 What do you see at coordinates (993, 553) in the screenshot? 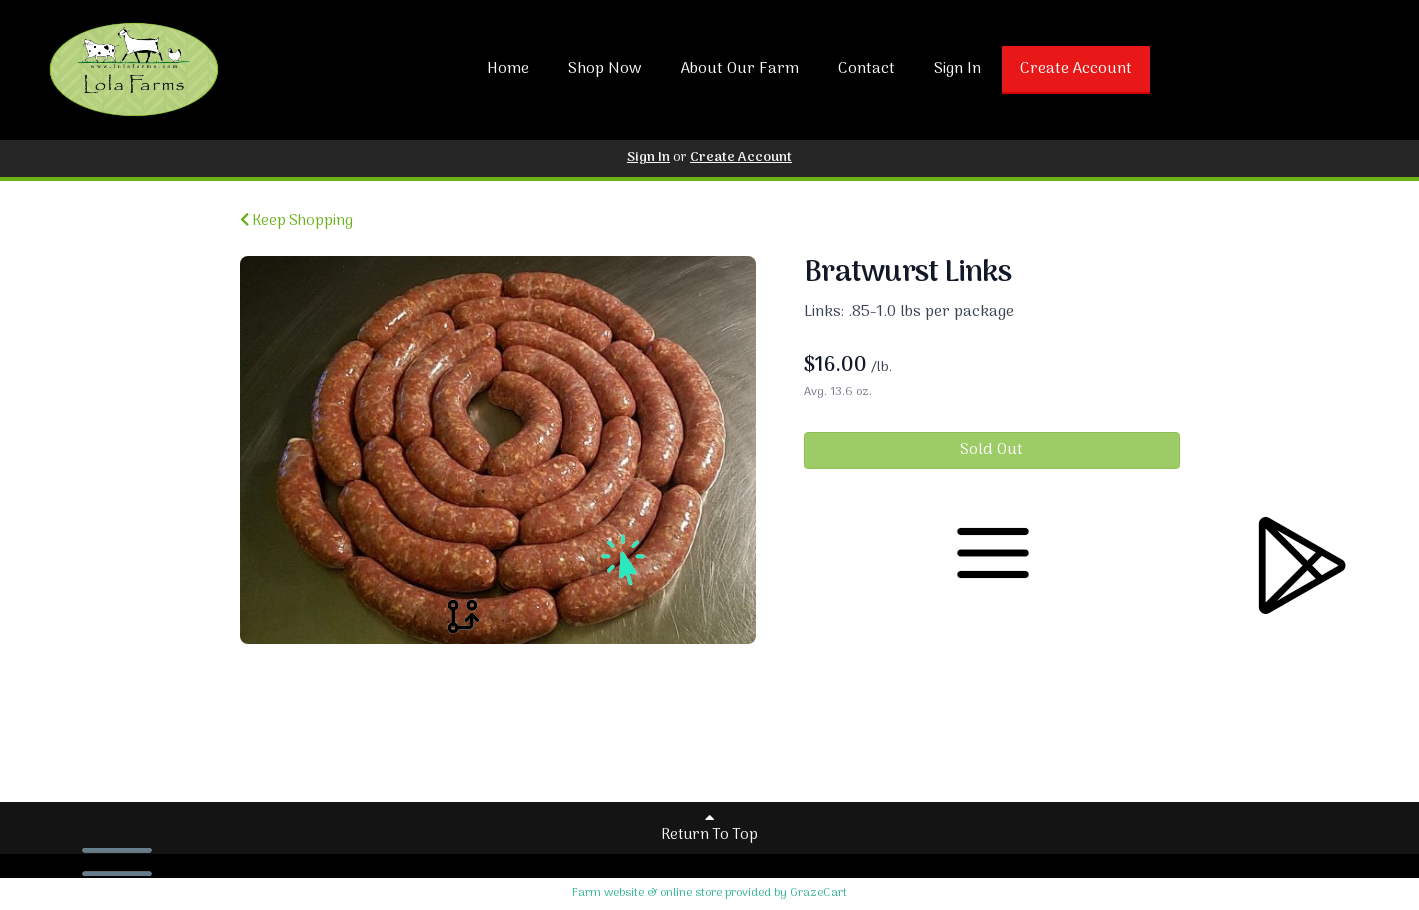
I see `open navigation menu` at bounding box center [993, 553].